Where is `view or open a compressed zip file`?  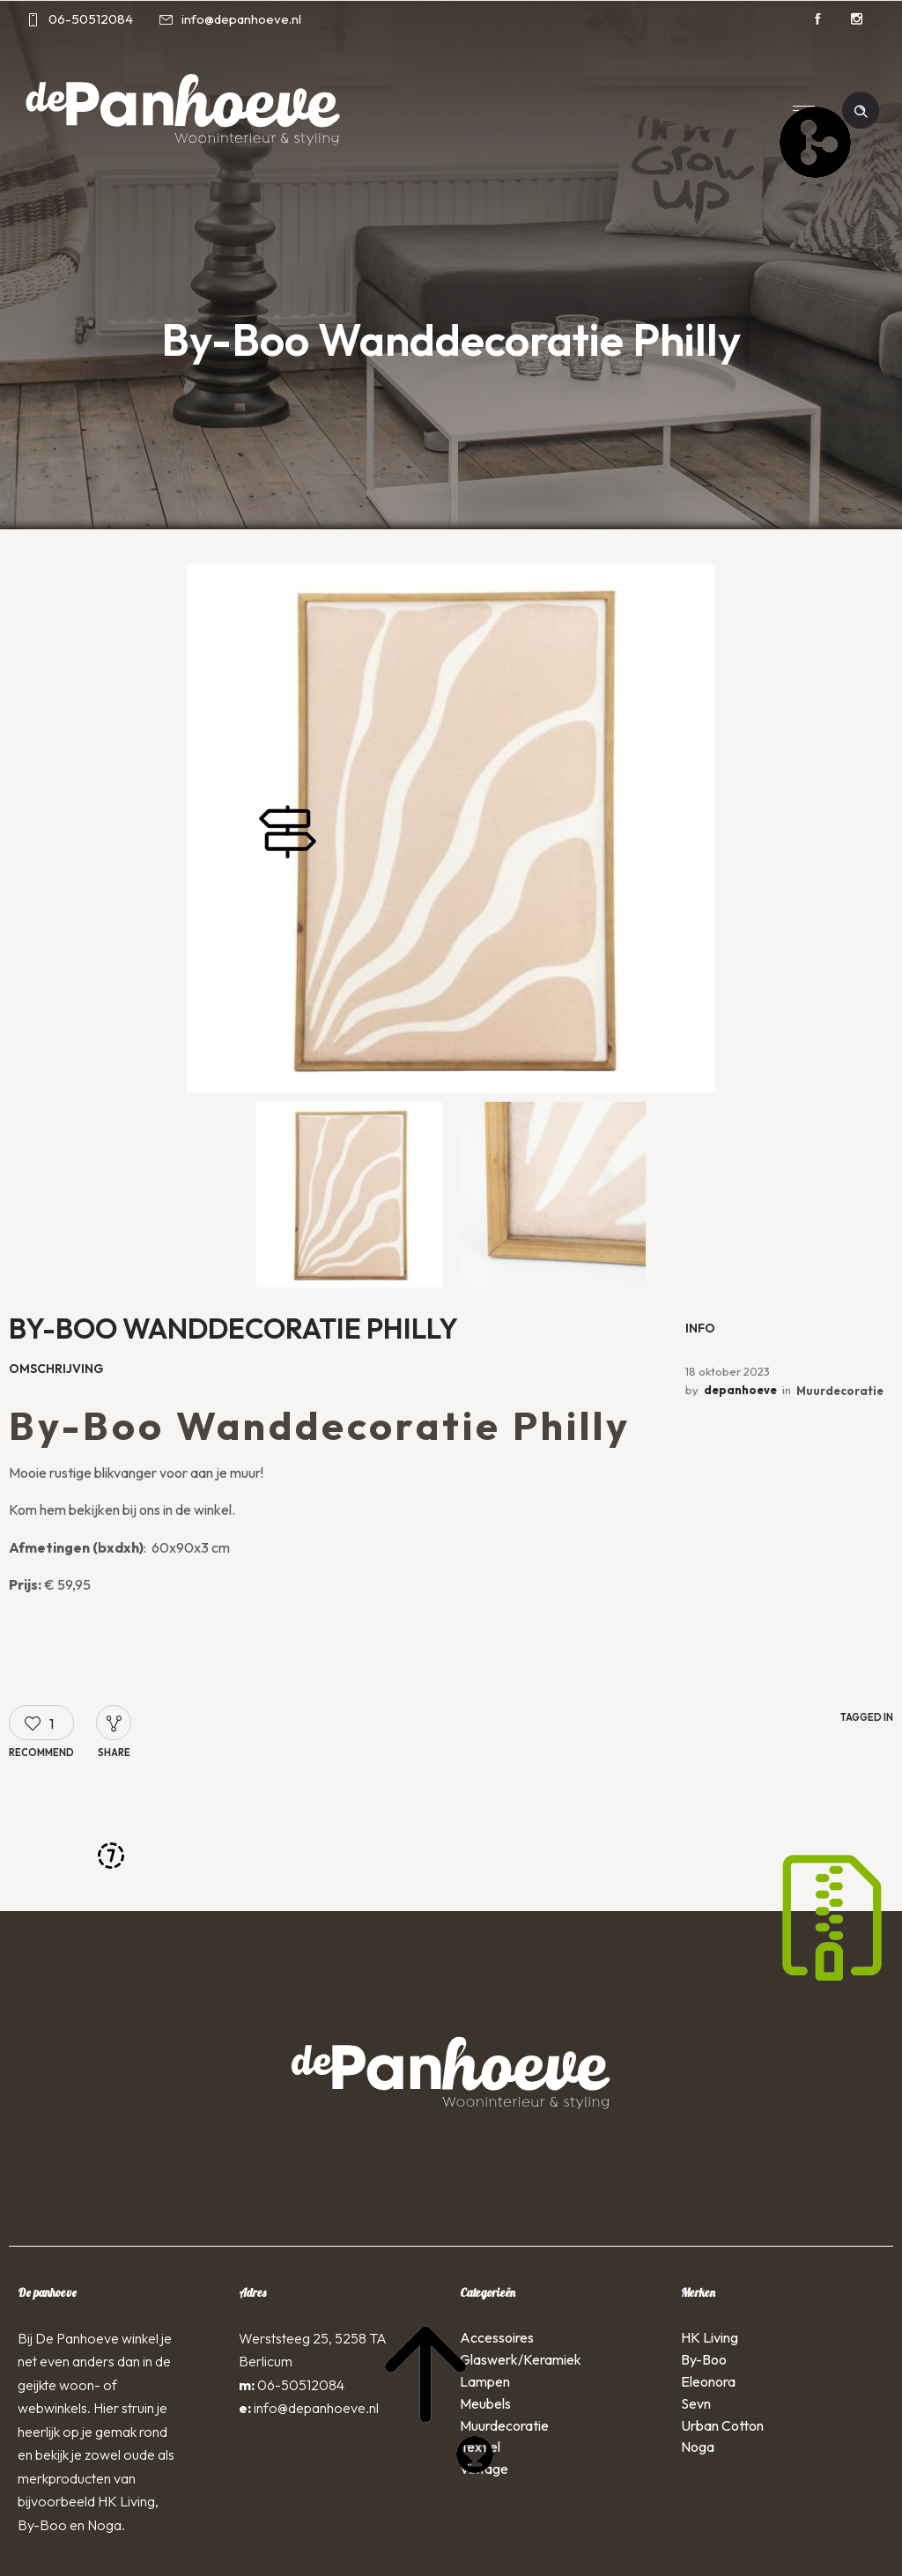
view or open a compressed zip file is located at coordinates (832, 1915).